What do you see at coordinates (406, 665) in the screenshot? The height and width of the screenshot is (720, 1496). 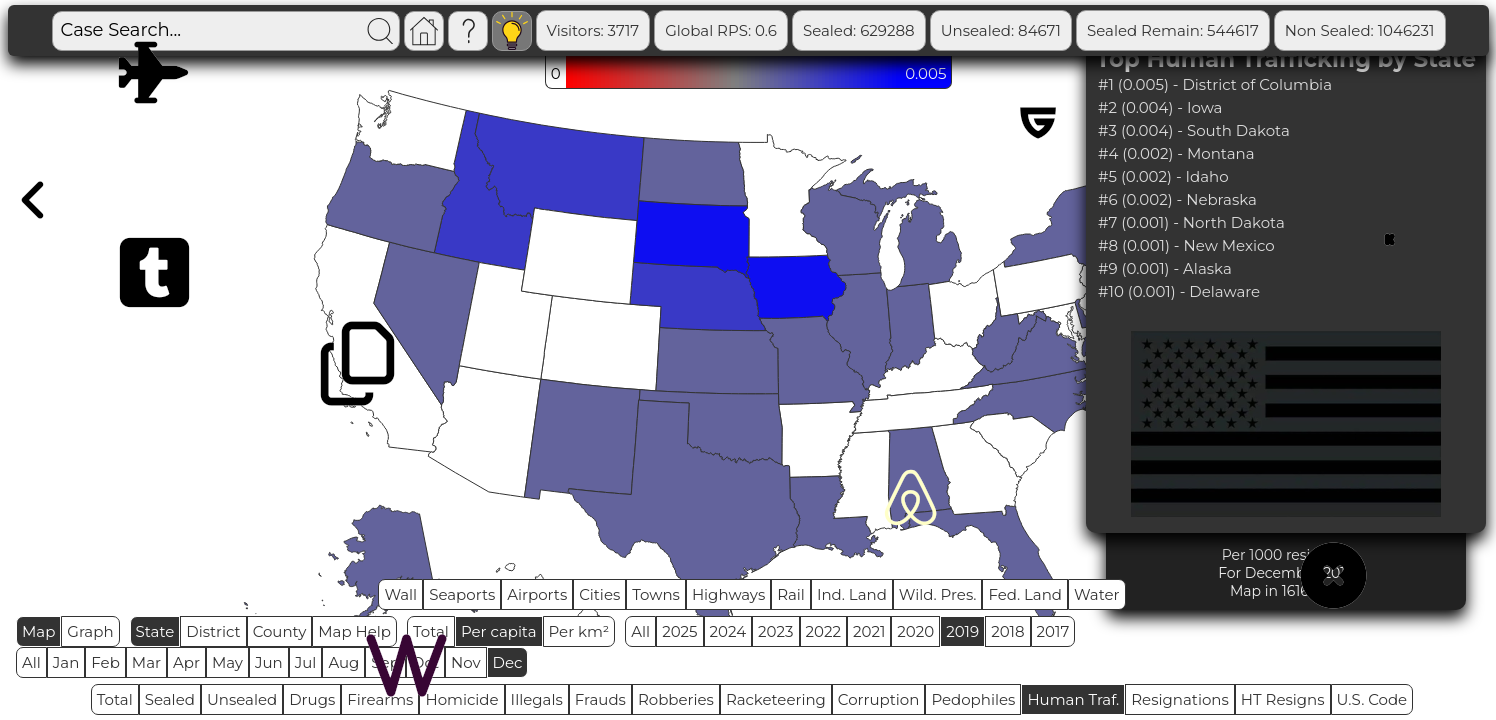 I see `represents the letter "w" in text or keyboard input` at bounding box center [406, 665].